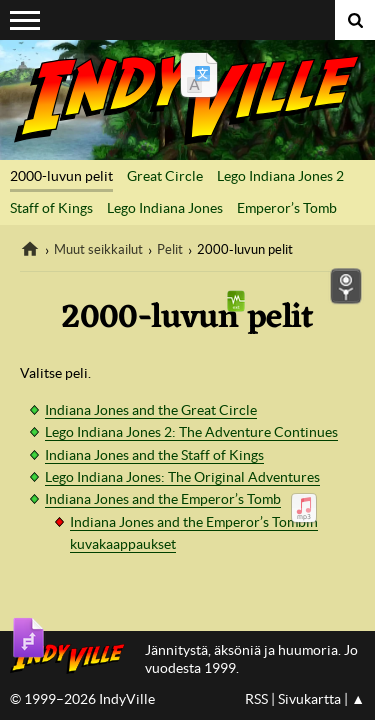  What do you see at coordinates (346, 286) in the screenshot?
I see `archive selected email messages` at bounding box center [346, 286].